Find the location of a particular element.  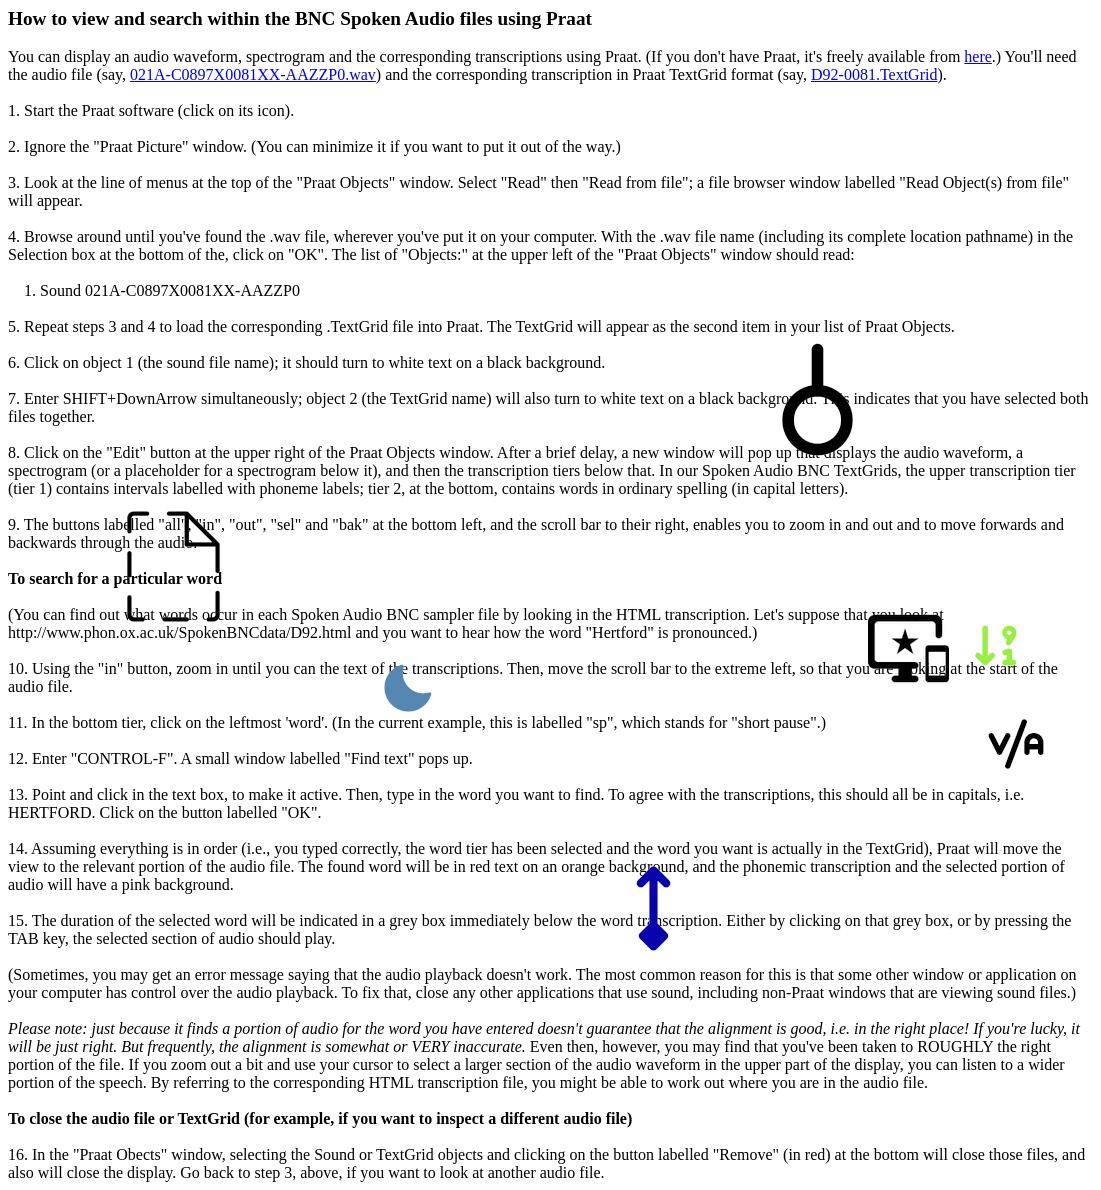

select neutrois gender identity is located at coordinates (817, 402).